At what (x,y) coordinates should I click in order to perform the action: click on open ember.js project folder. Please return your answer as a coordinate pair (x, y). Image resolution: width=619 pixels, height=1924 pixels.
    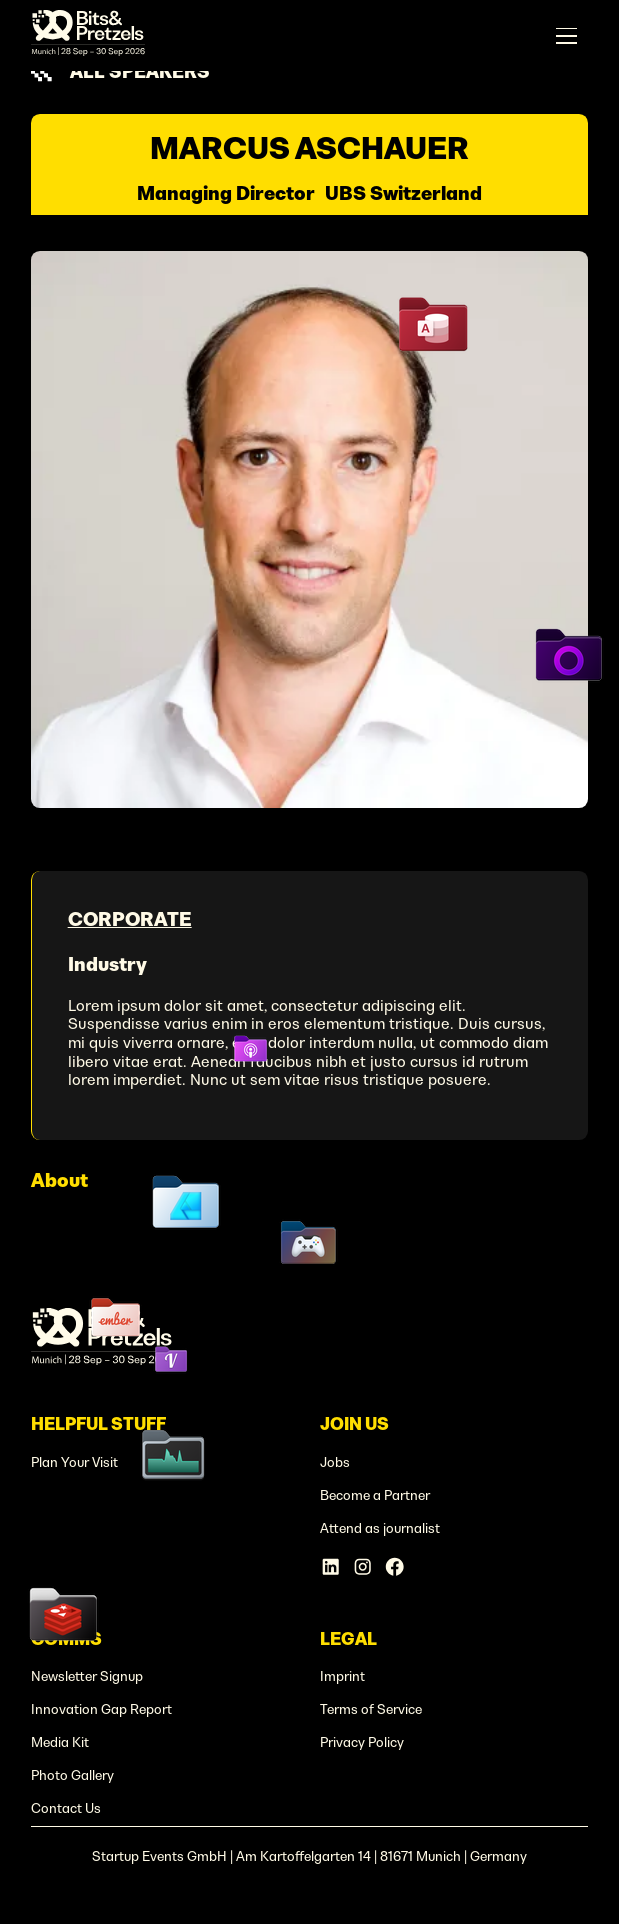
    Looking at the image, I should click on (115, 1318).